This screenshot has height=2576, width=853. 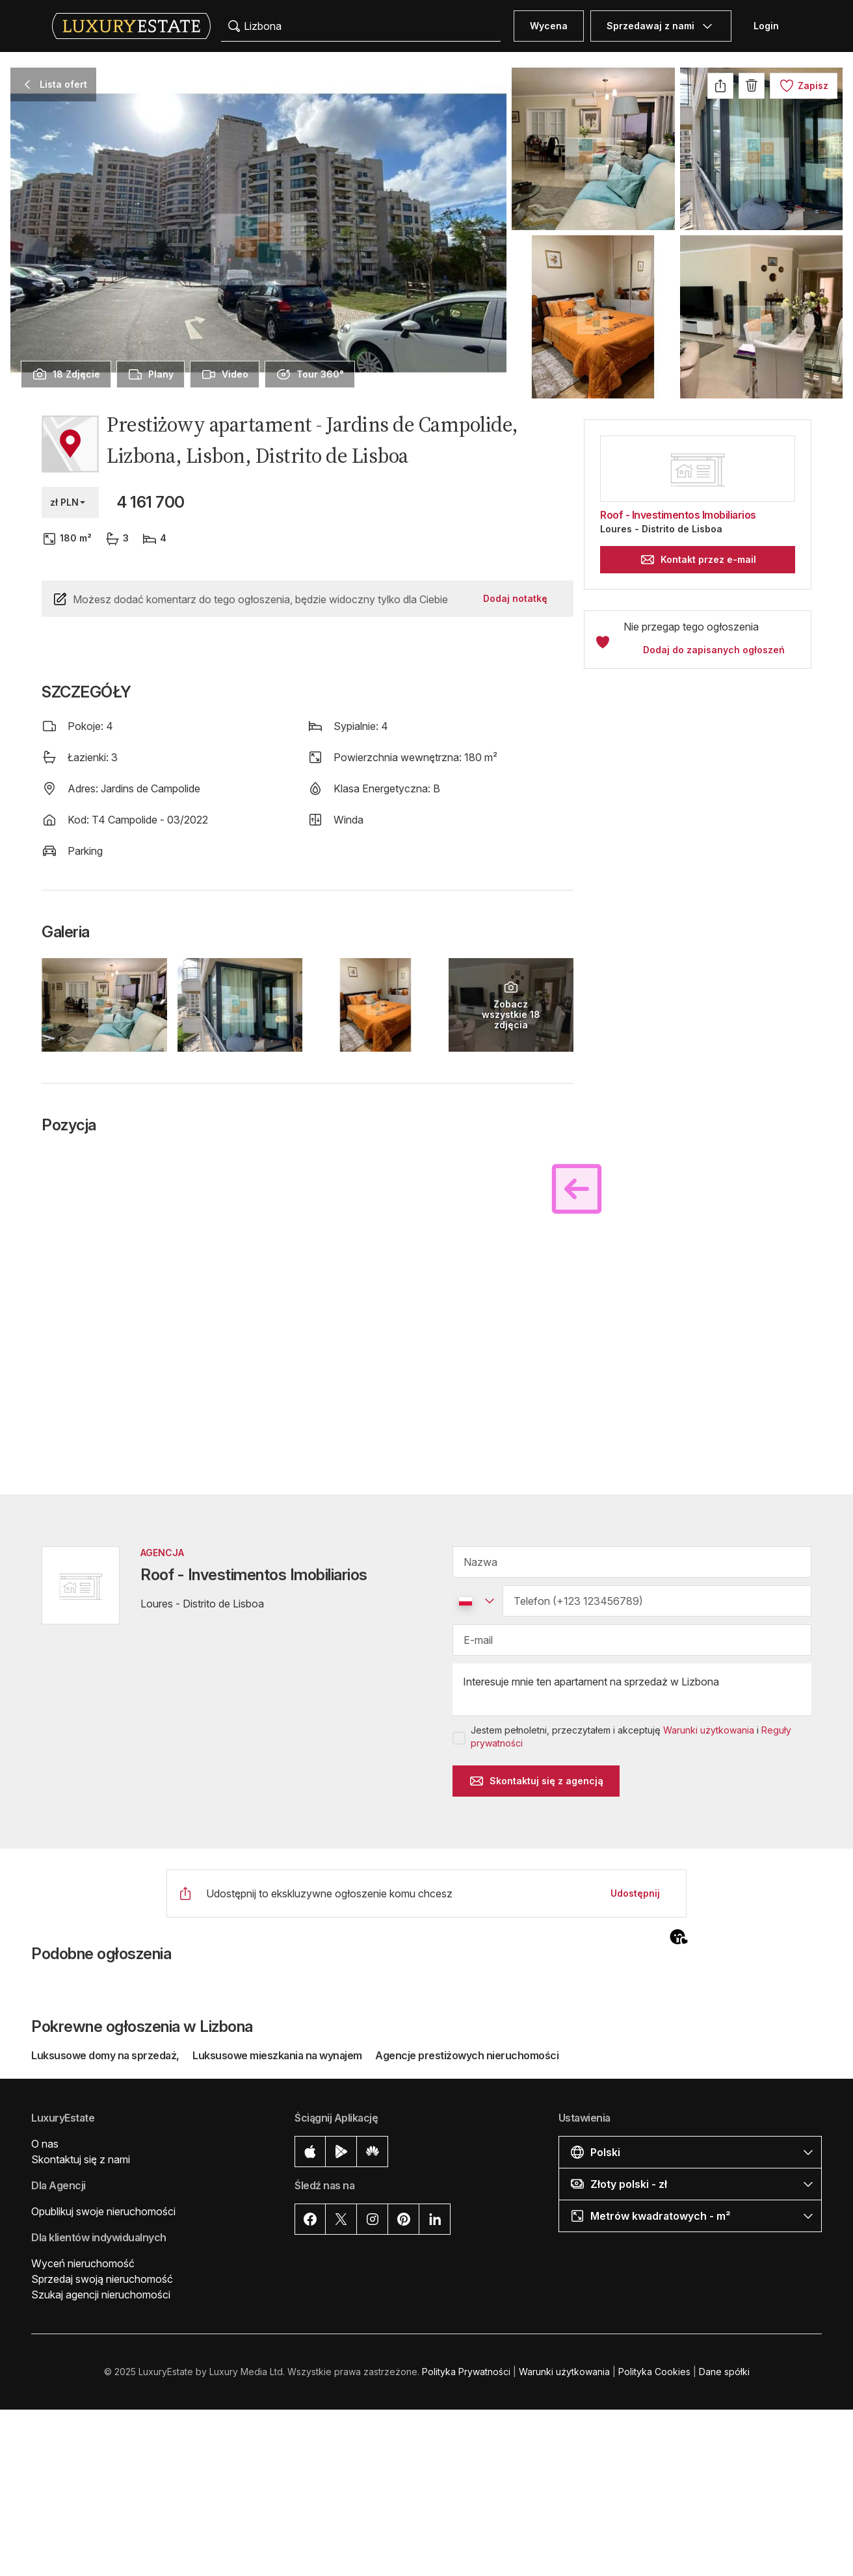 I want to click on go back to the previous screen, so click(x=577, y=1189).